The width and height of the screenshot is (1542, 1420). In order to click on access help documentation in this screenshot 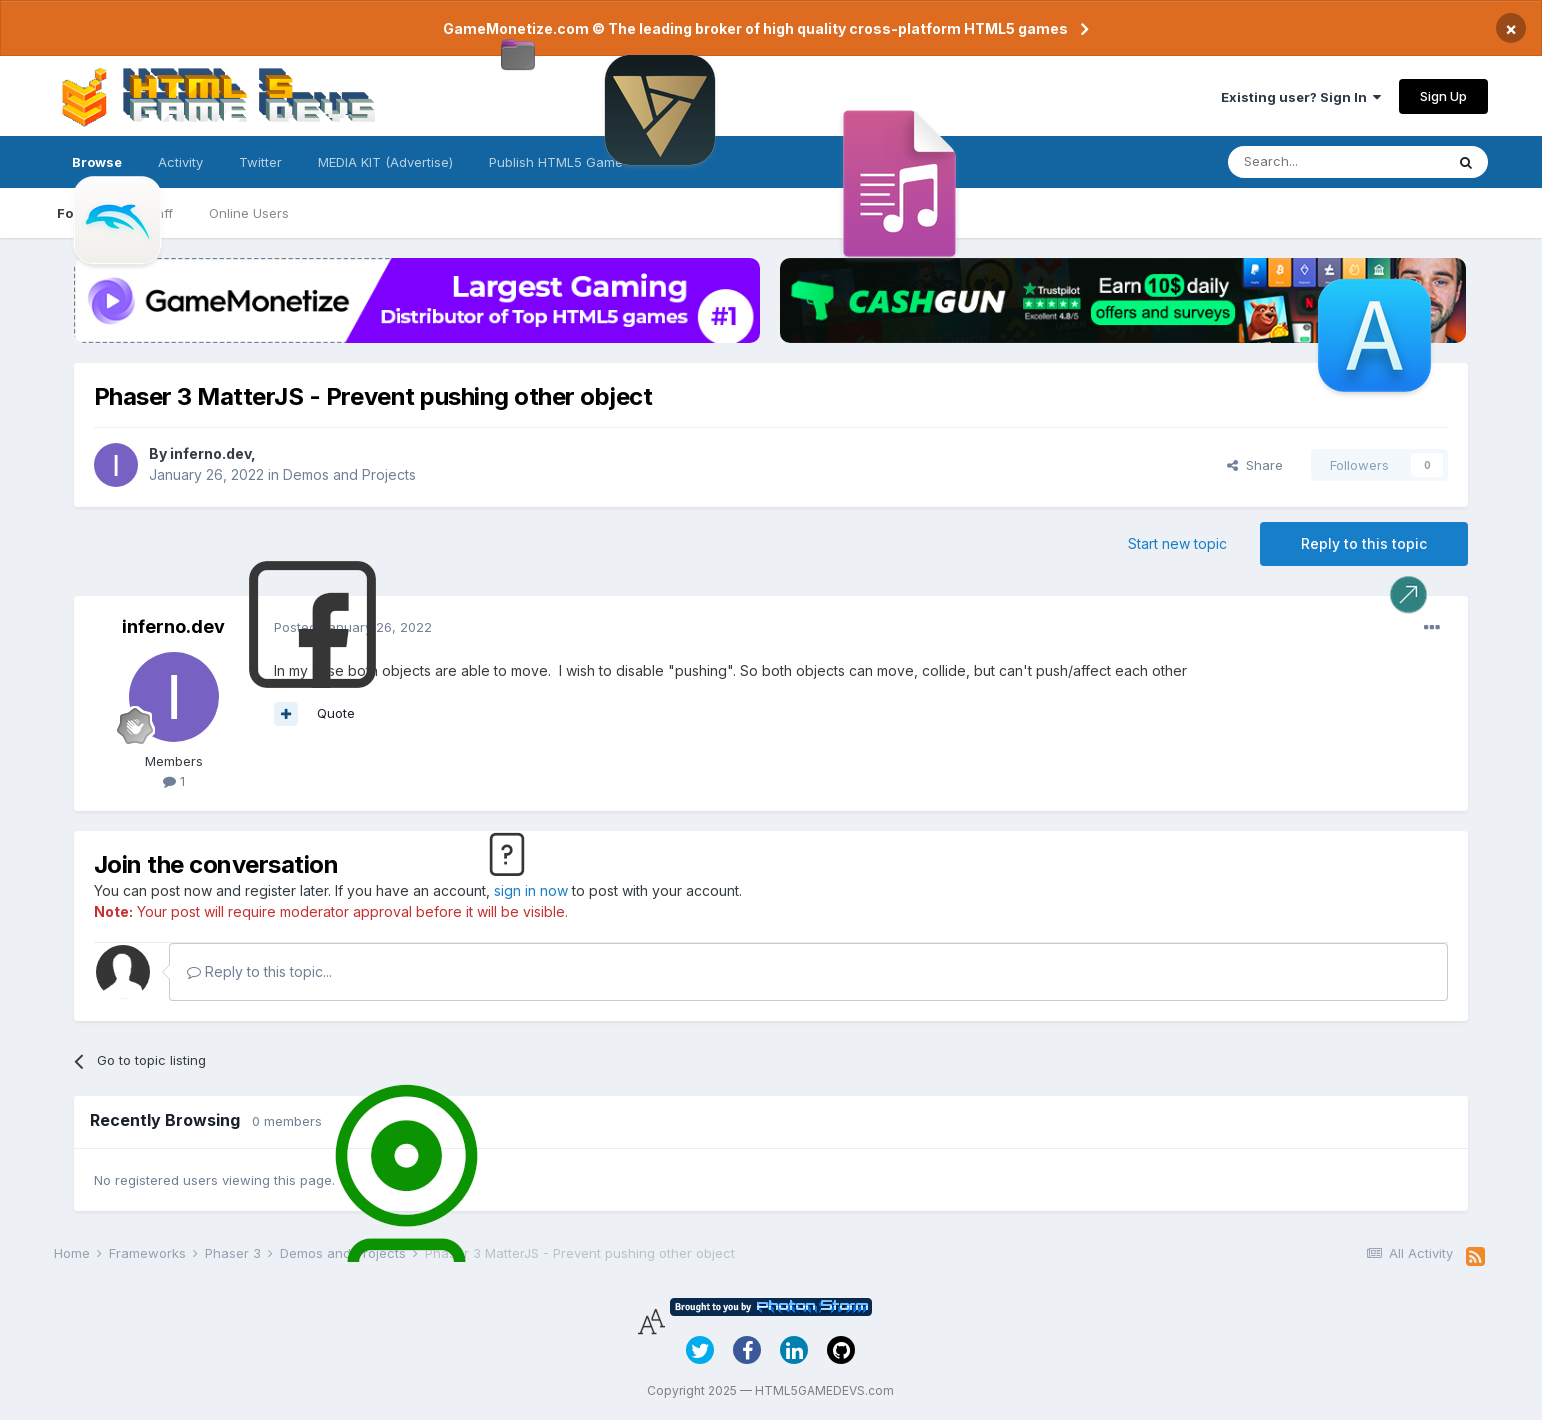, I will do `click(507, 853)`.